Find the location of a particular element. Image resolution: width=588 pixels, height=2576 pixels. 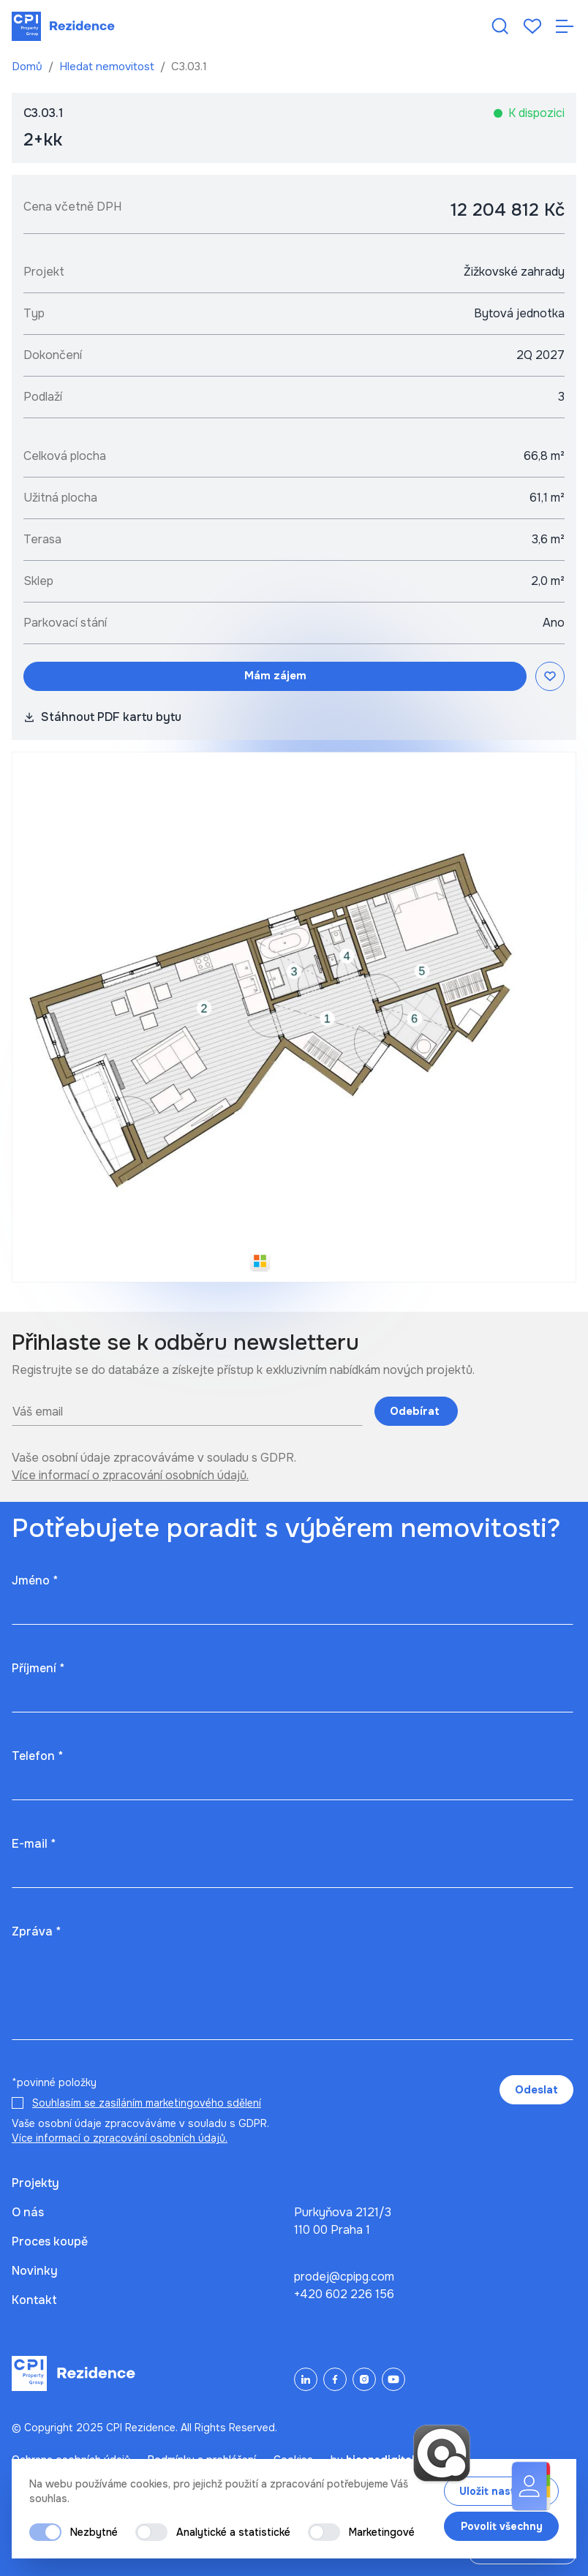

open the MSN app is located at coordinates (260, 1261).